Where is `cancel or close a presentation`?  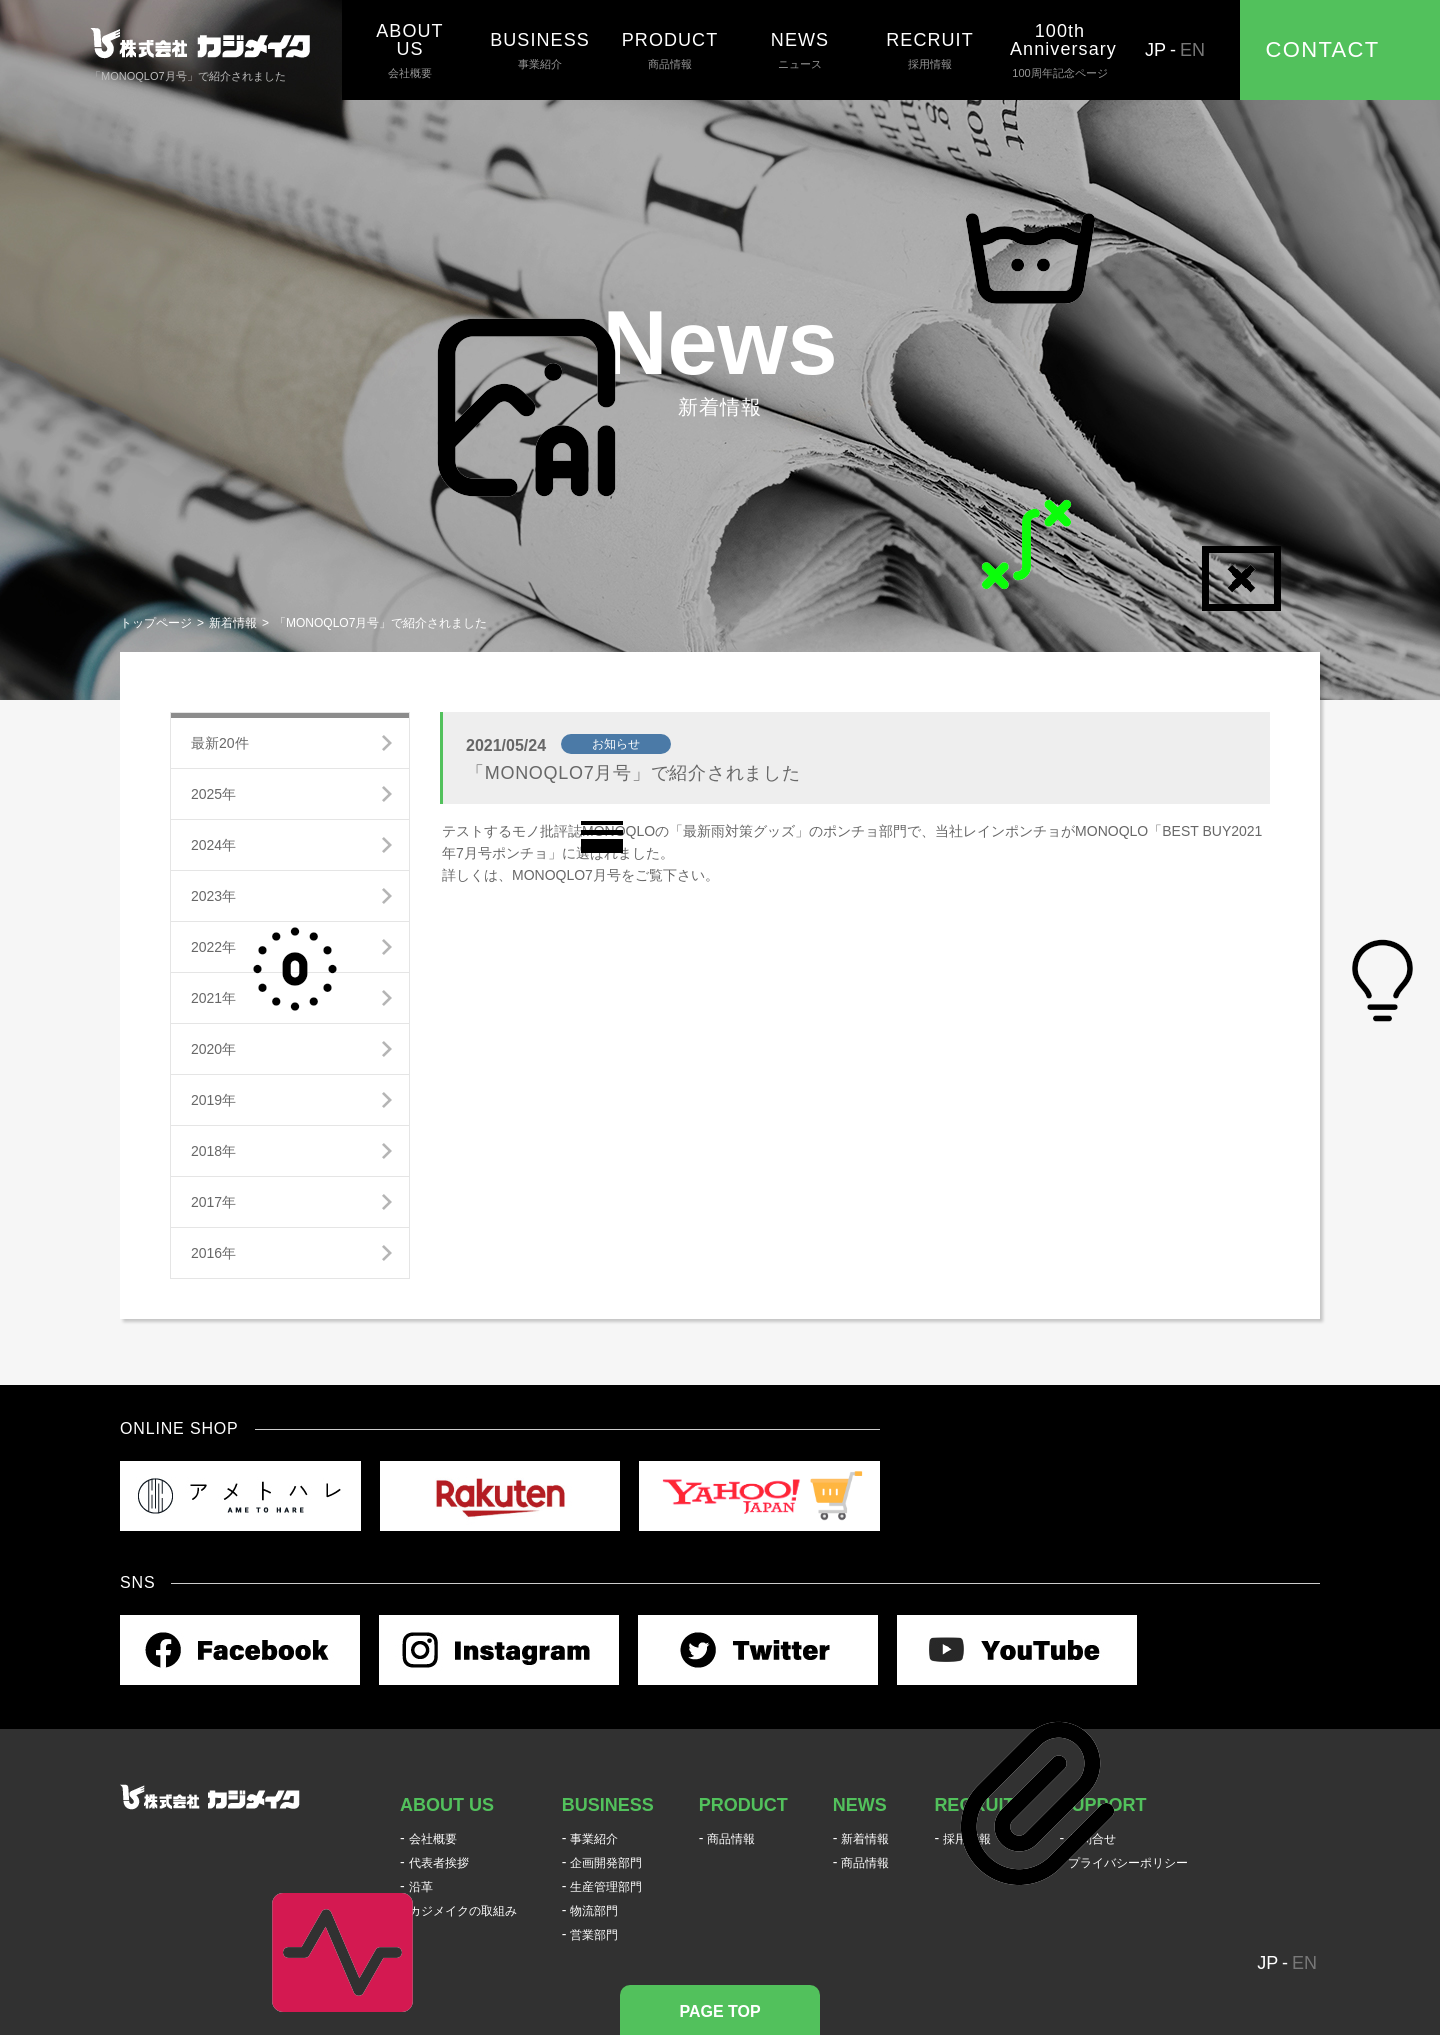
cancel or close a presentation is located at coordinates (1241, 578).